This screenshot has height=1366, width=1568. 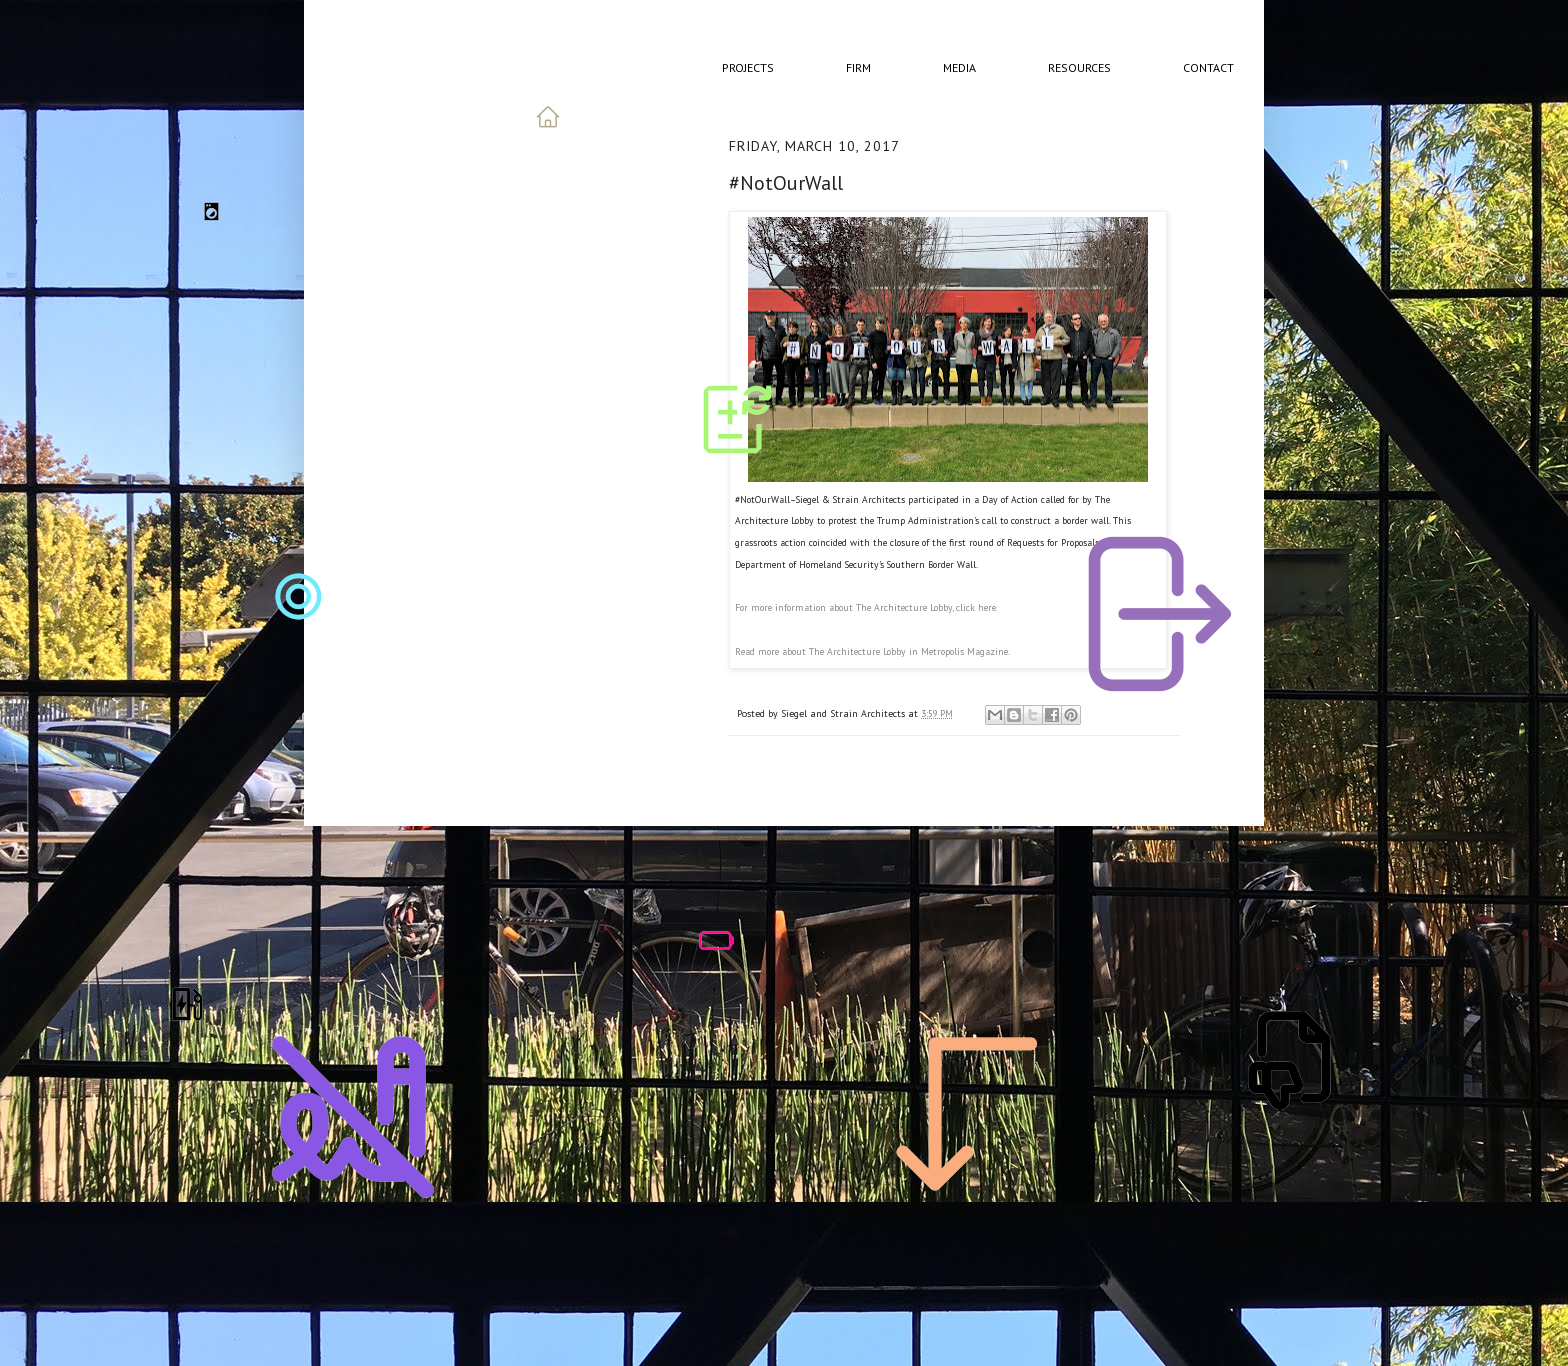 What do you see at coordinates (1294, 1057) in the screenshot?
I see `dislike or downvote a document` at bounding box center [1294, 1057].